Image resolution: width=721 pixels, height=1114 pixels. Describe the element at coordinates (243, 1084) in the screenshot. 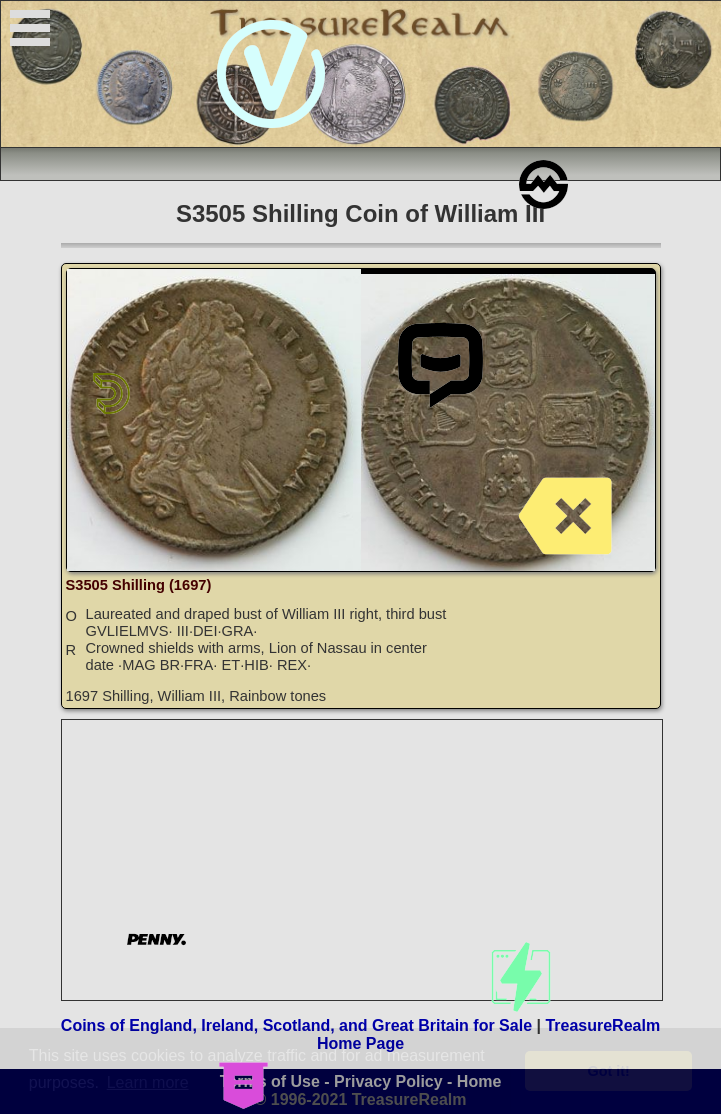

I see `honor badge or achievement indicator` at that location.